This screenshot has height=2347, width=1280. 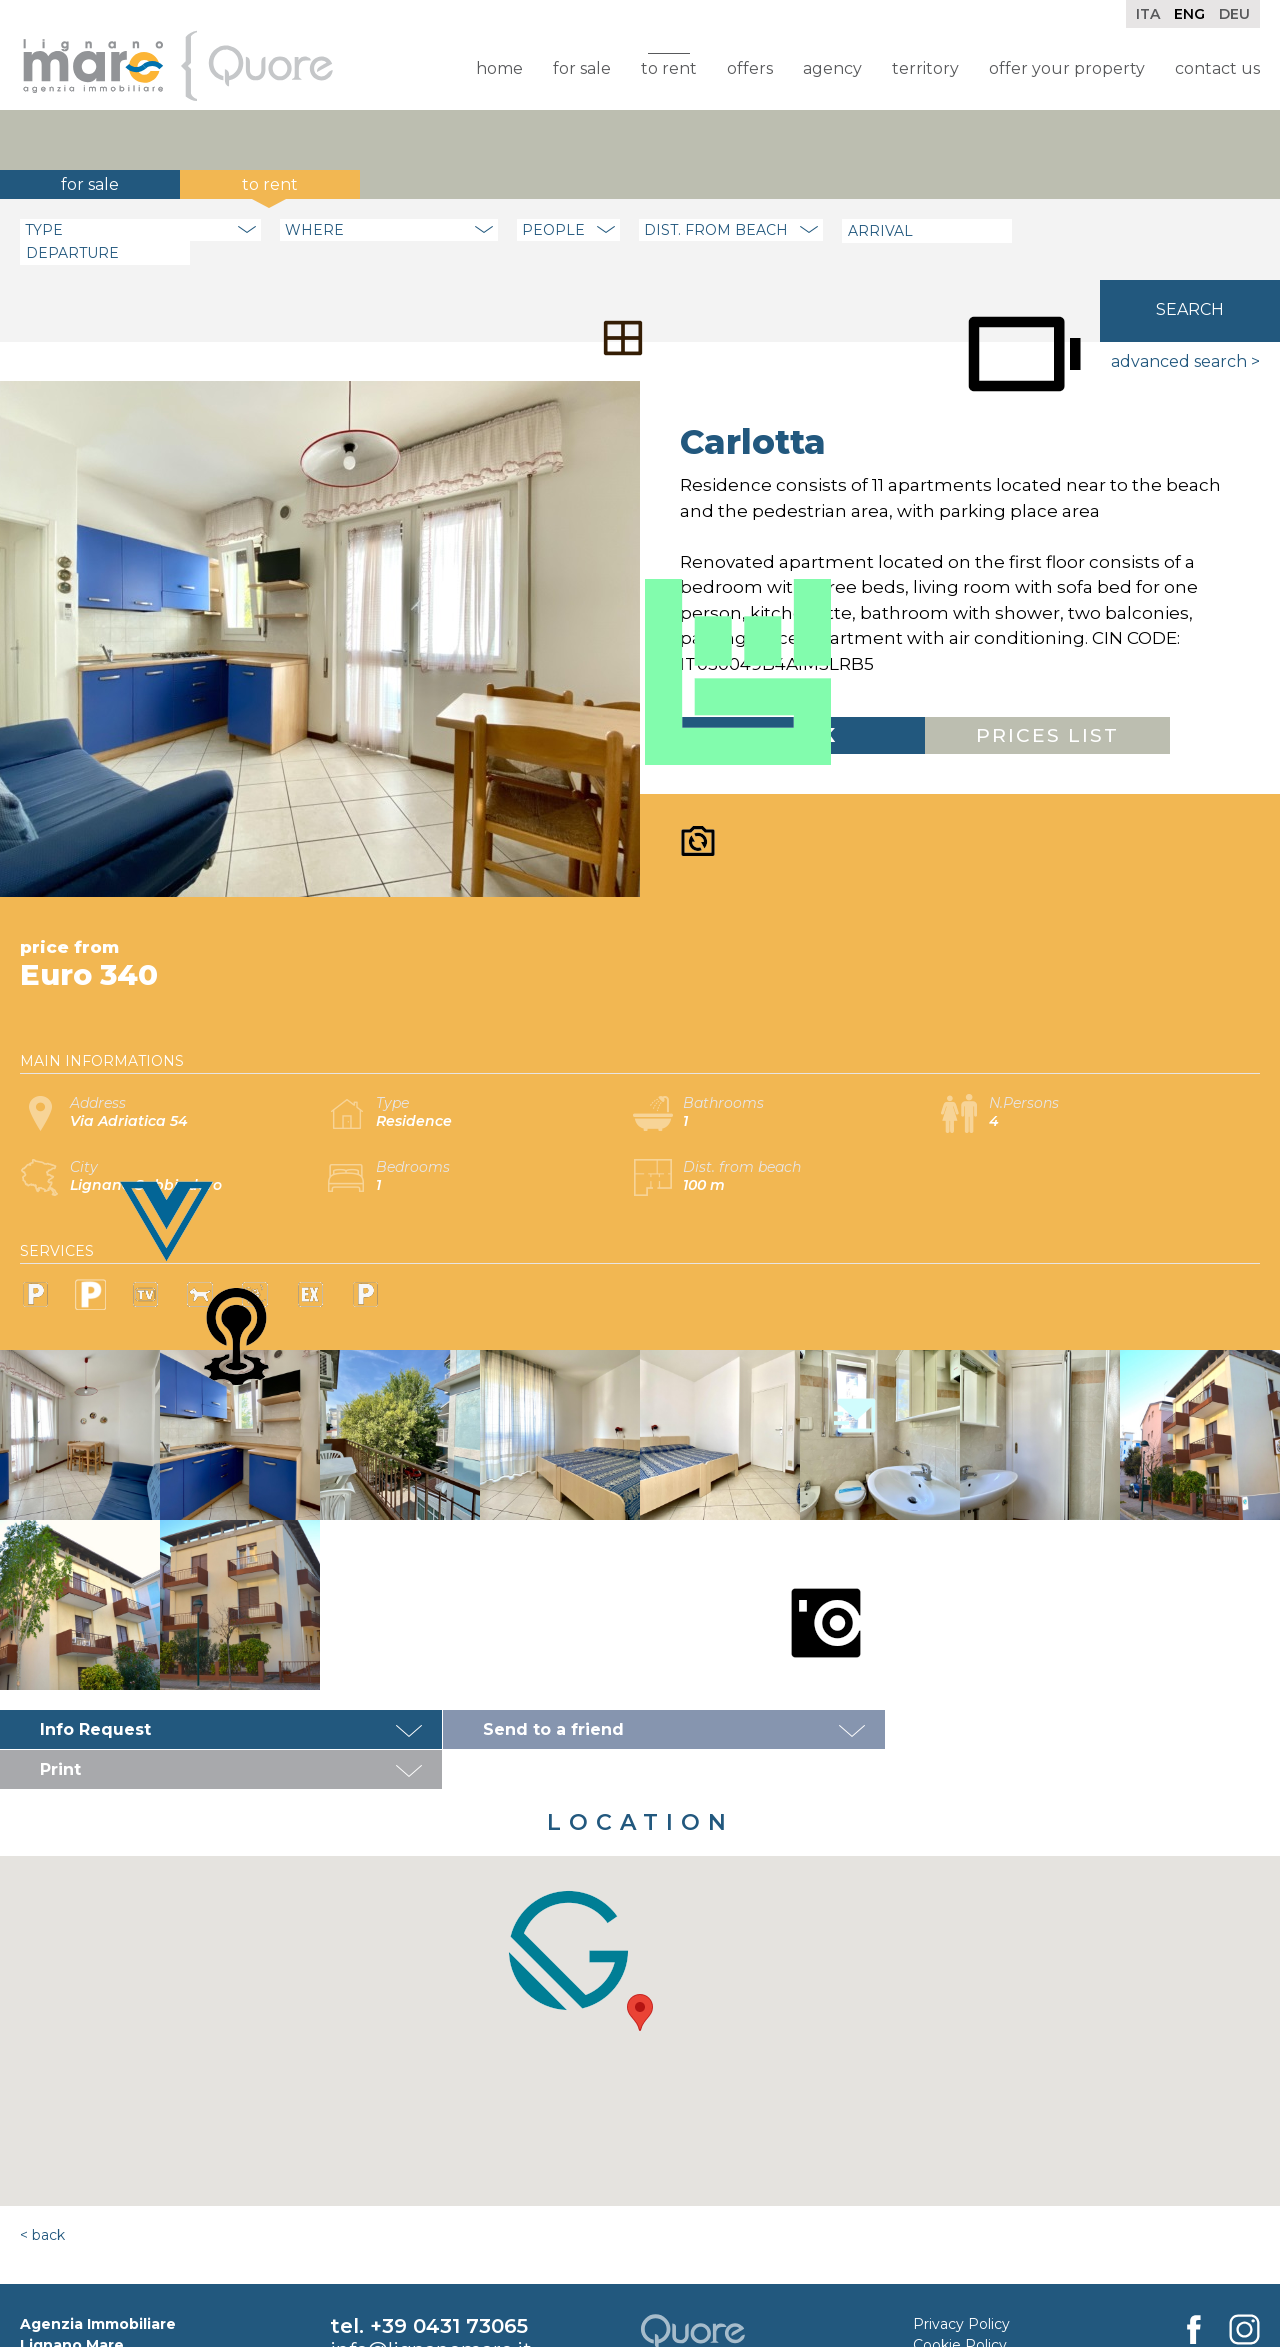 I want to click on Vue.js framework logo, so click(x=166, y=1221).